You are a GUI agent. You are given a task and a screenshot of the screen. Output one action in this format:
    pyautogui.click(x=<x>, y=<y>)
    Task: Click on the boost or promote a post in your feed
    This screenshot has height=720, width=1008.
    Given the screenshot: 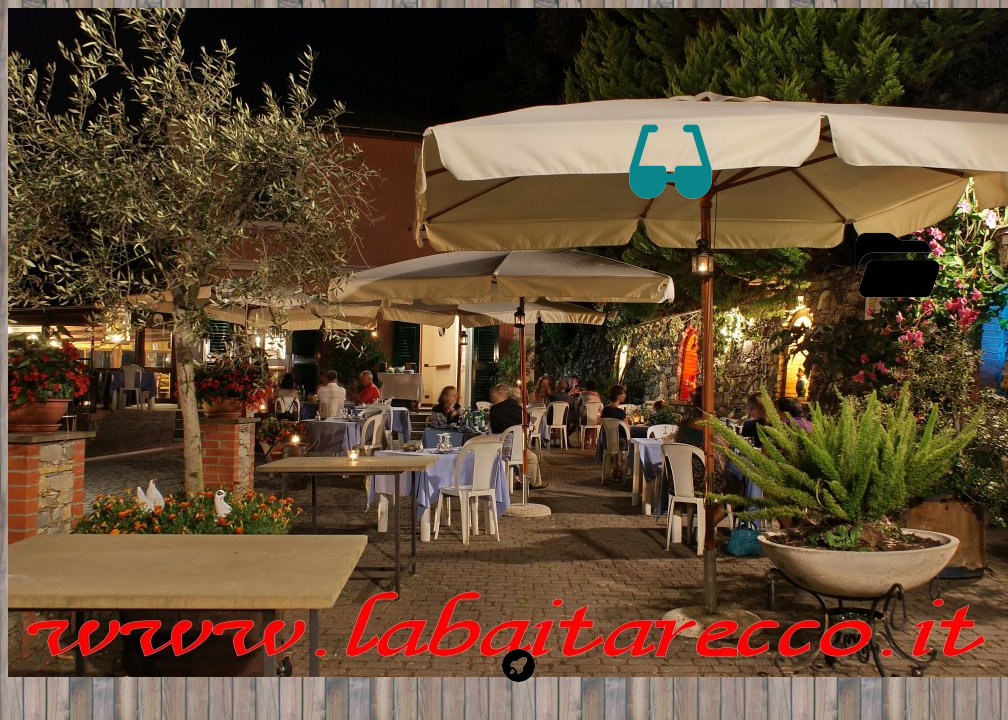 What is the action you would take?
    pyautogui.click(x=518, y=665)
    